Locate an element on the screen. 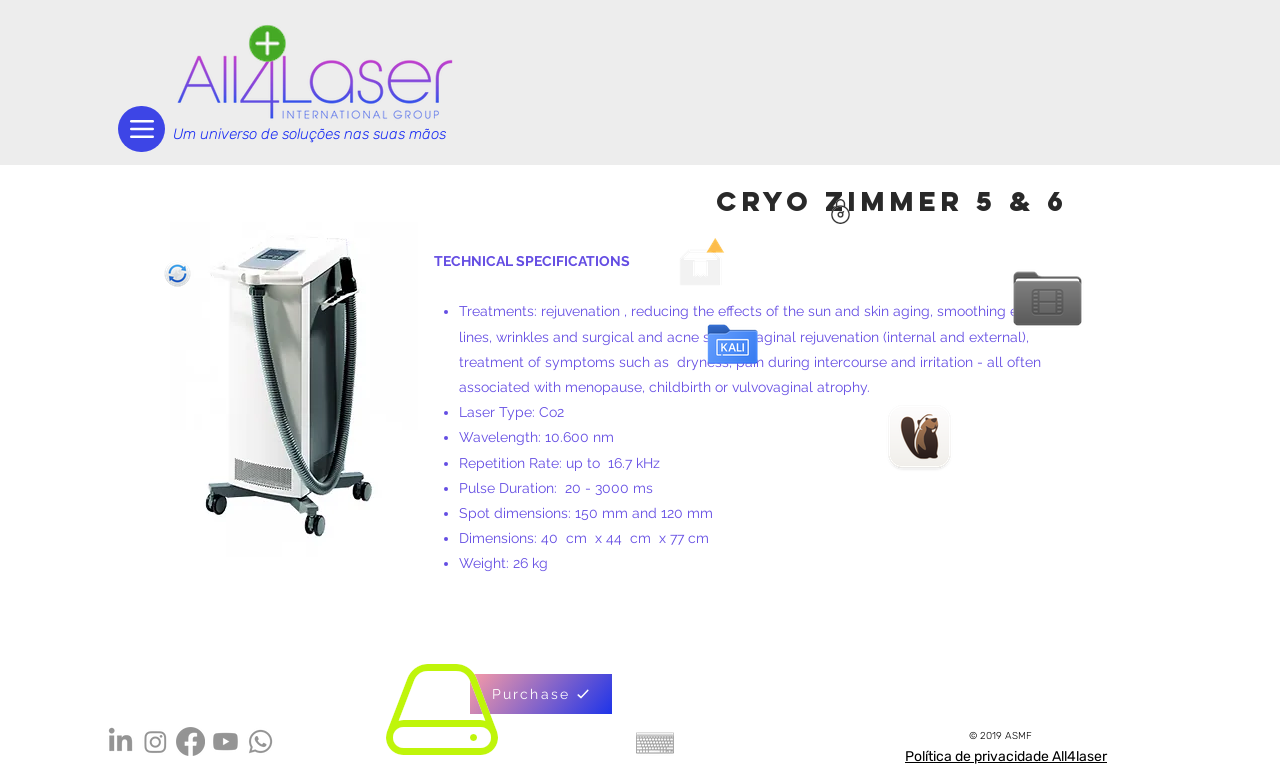 This screenshot has width=1280, height=765. connect or manage keyboard input device is located at coordinates (655, 743).